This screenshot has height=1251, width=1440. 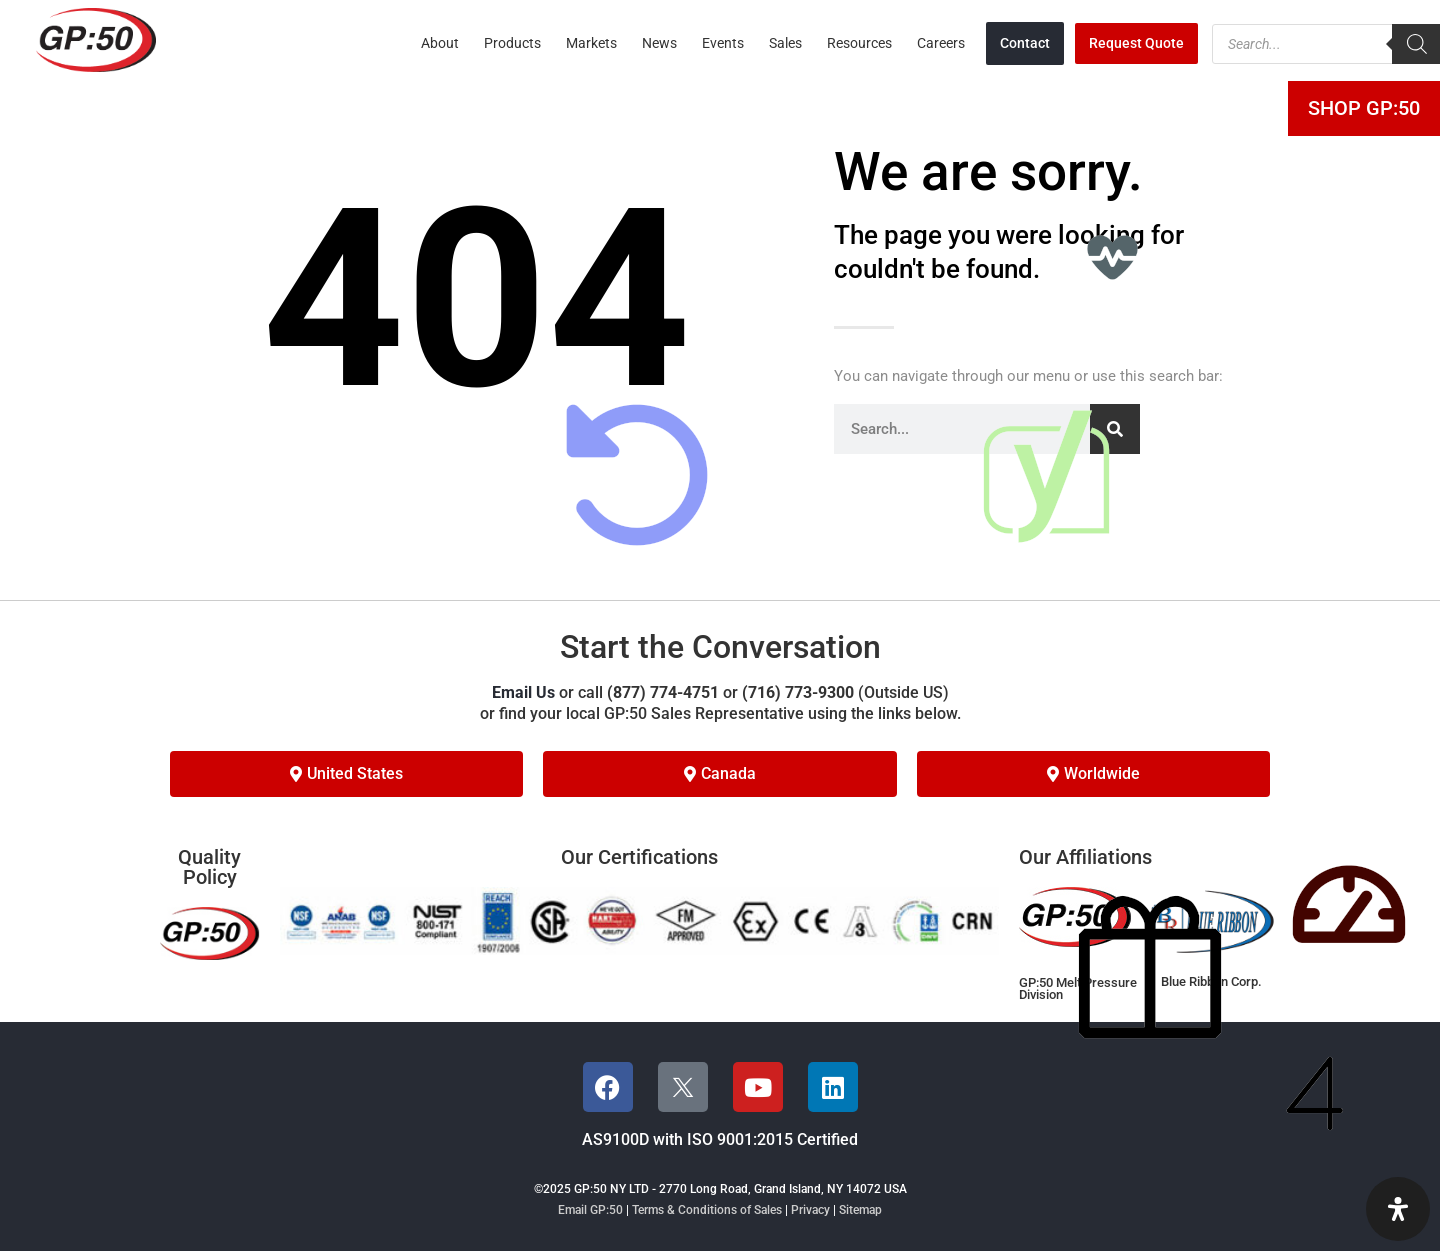 What do you see at coordinates (1349, 910) in the screenshot?
I see `view performance metrics or speed` at bounding box center [1349, 910].